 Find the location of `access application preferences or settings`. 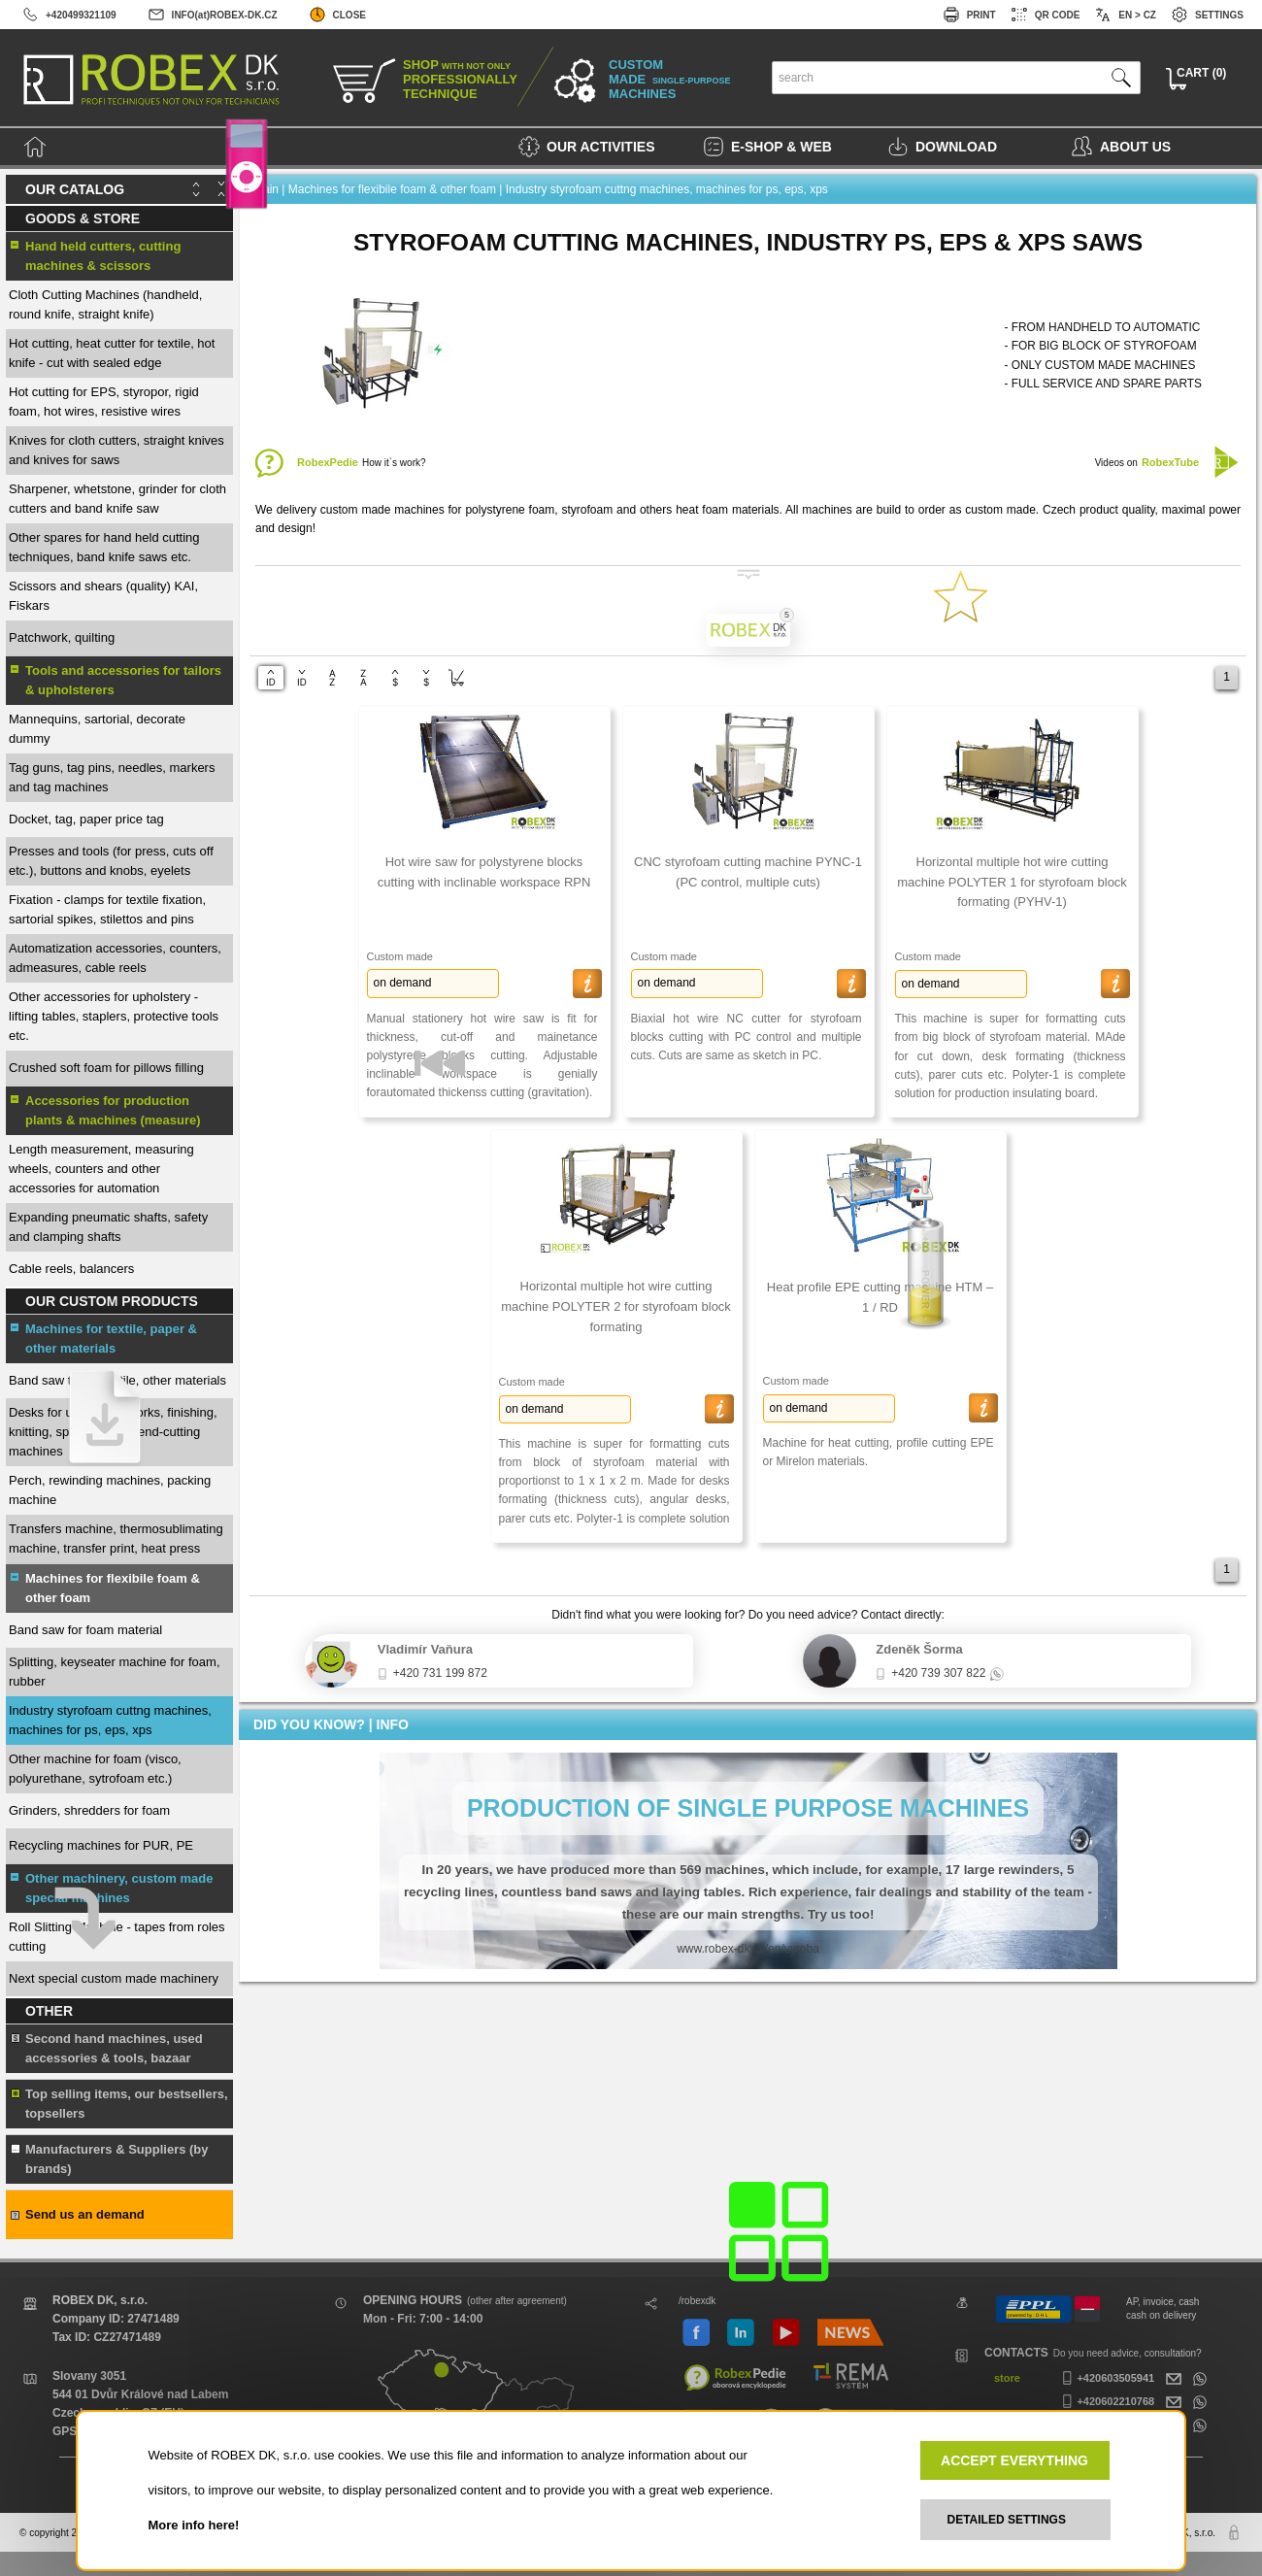

access application preferences or settings is located at coordinates (781, 2234).